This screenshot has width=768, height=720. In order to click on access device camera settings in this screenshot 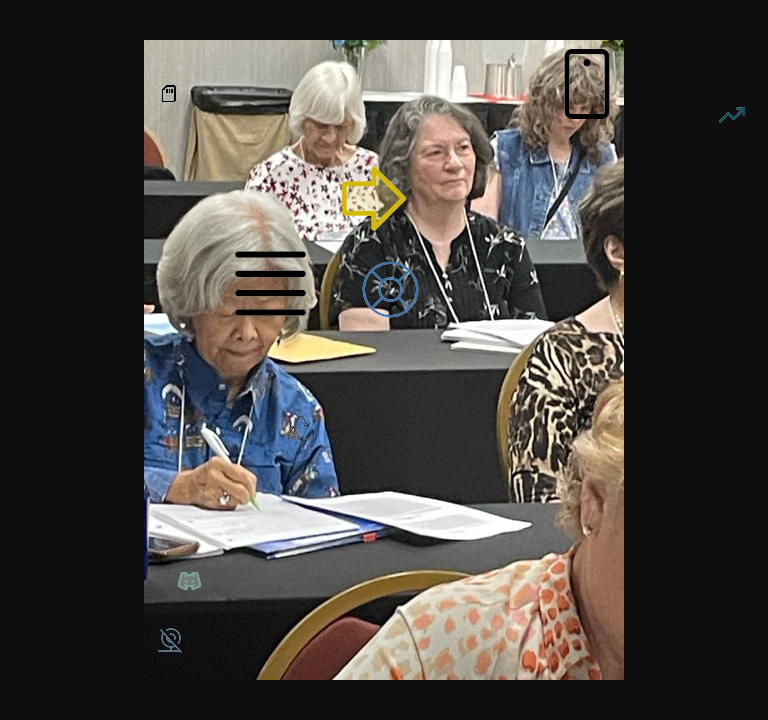, I will do `click(587, 84)`.